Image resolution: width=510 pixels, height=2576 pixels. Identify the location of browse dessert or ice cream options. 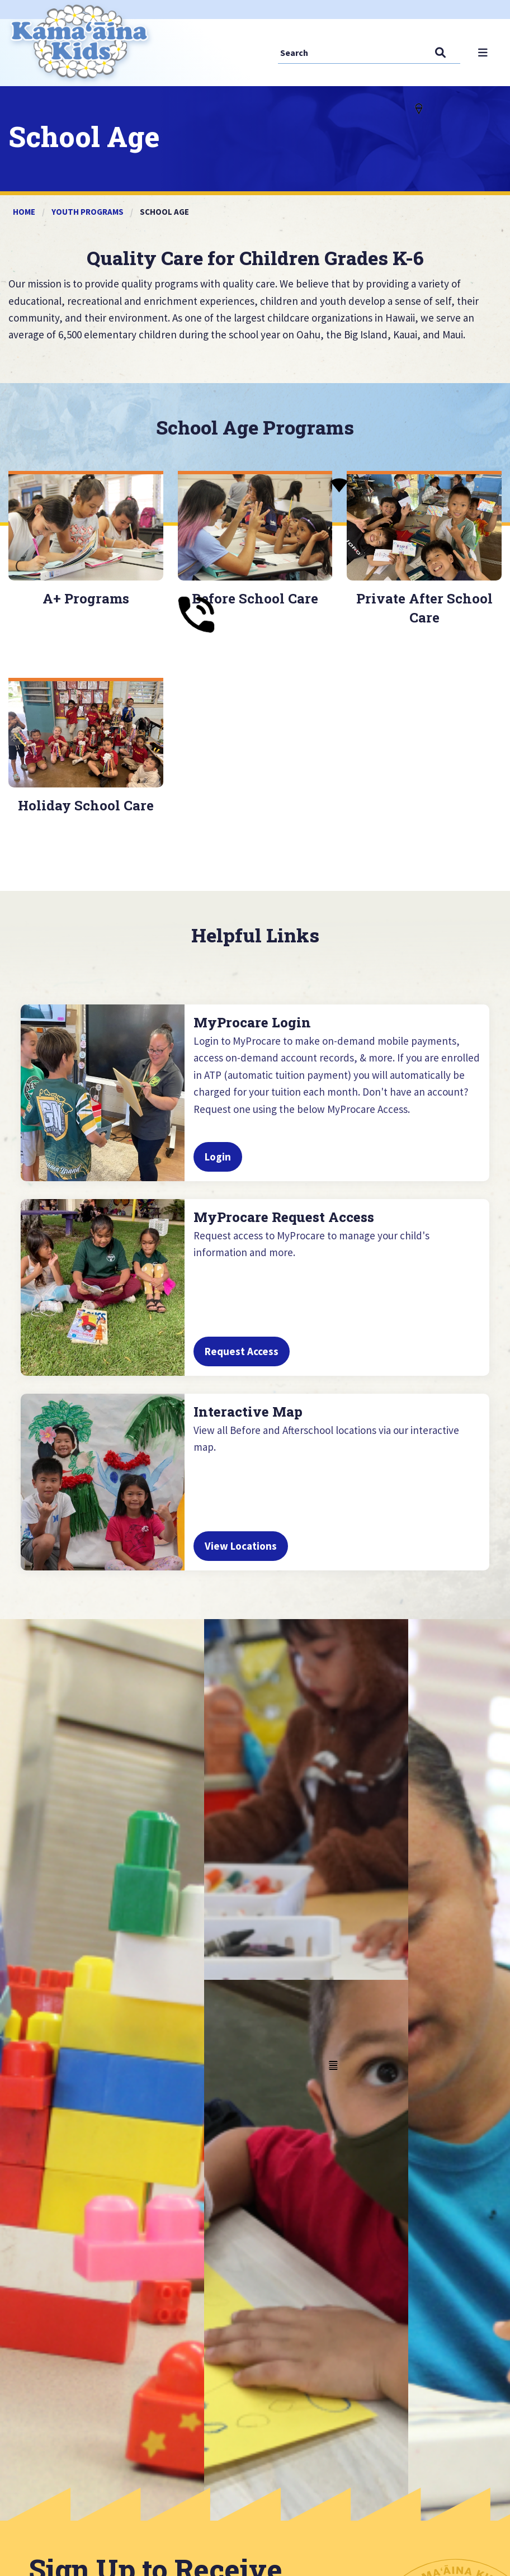
(419, 108).